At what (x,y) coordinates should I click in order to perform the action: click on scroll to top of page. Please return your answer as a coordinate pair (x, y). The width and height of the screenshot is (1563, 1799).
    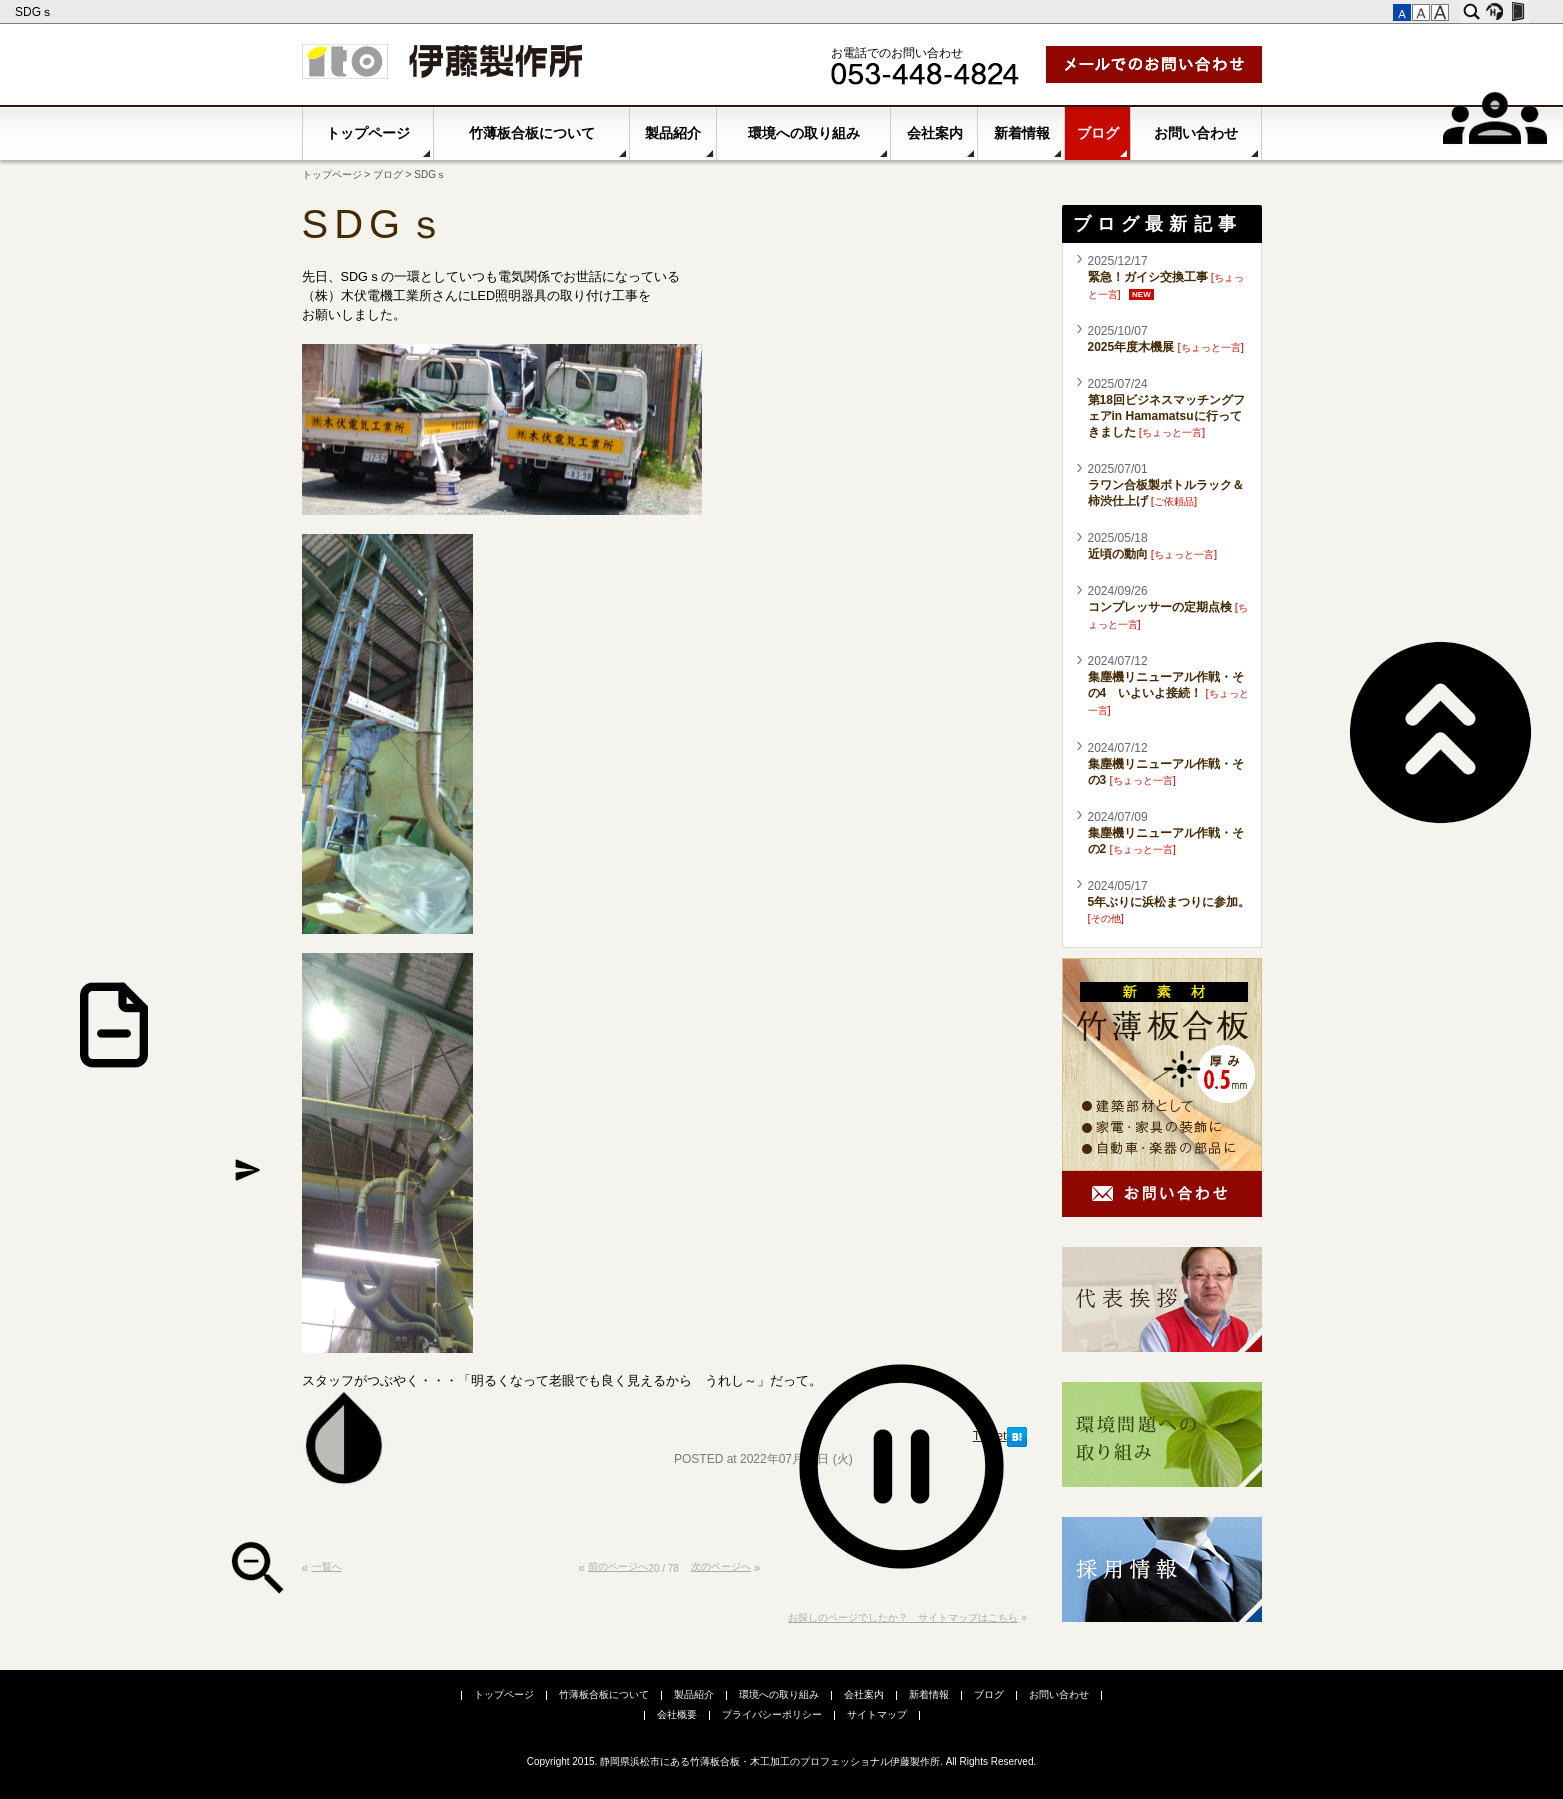
    Looking at the image, I should click on (1440, 732).